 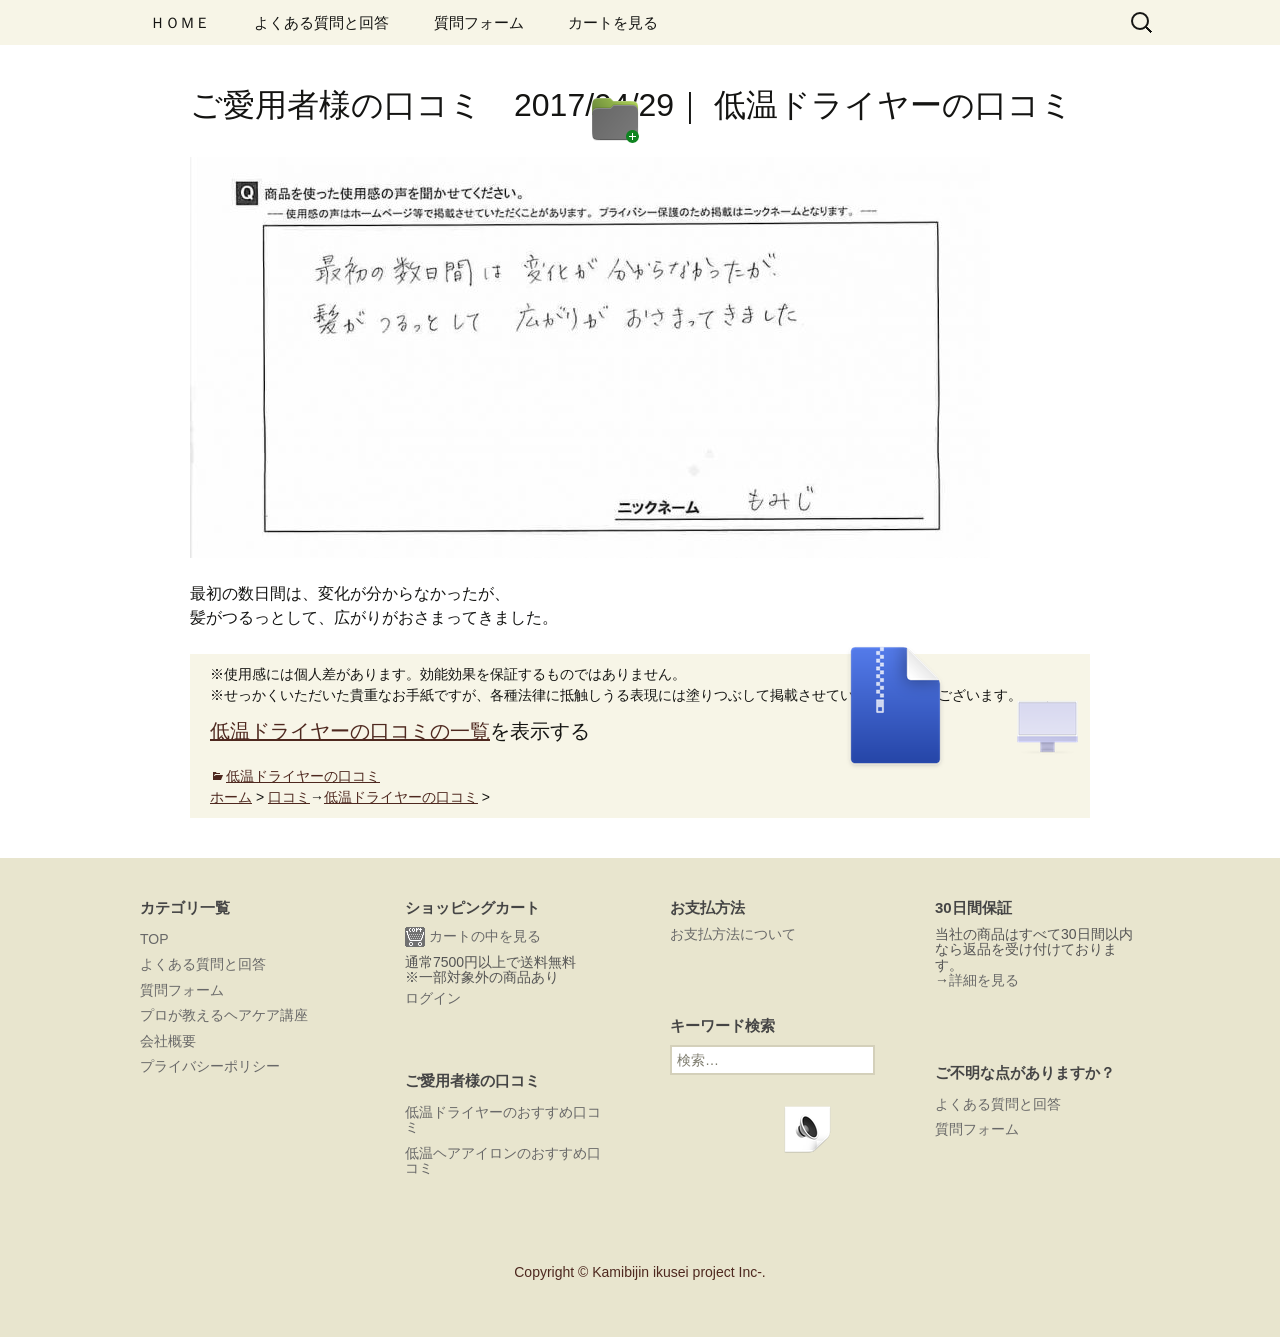 What do you see at coordinates (1047, 725) in the screenshot?
I see `represents a connected iMac device` at bounding box center [1047, 725].